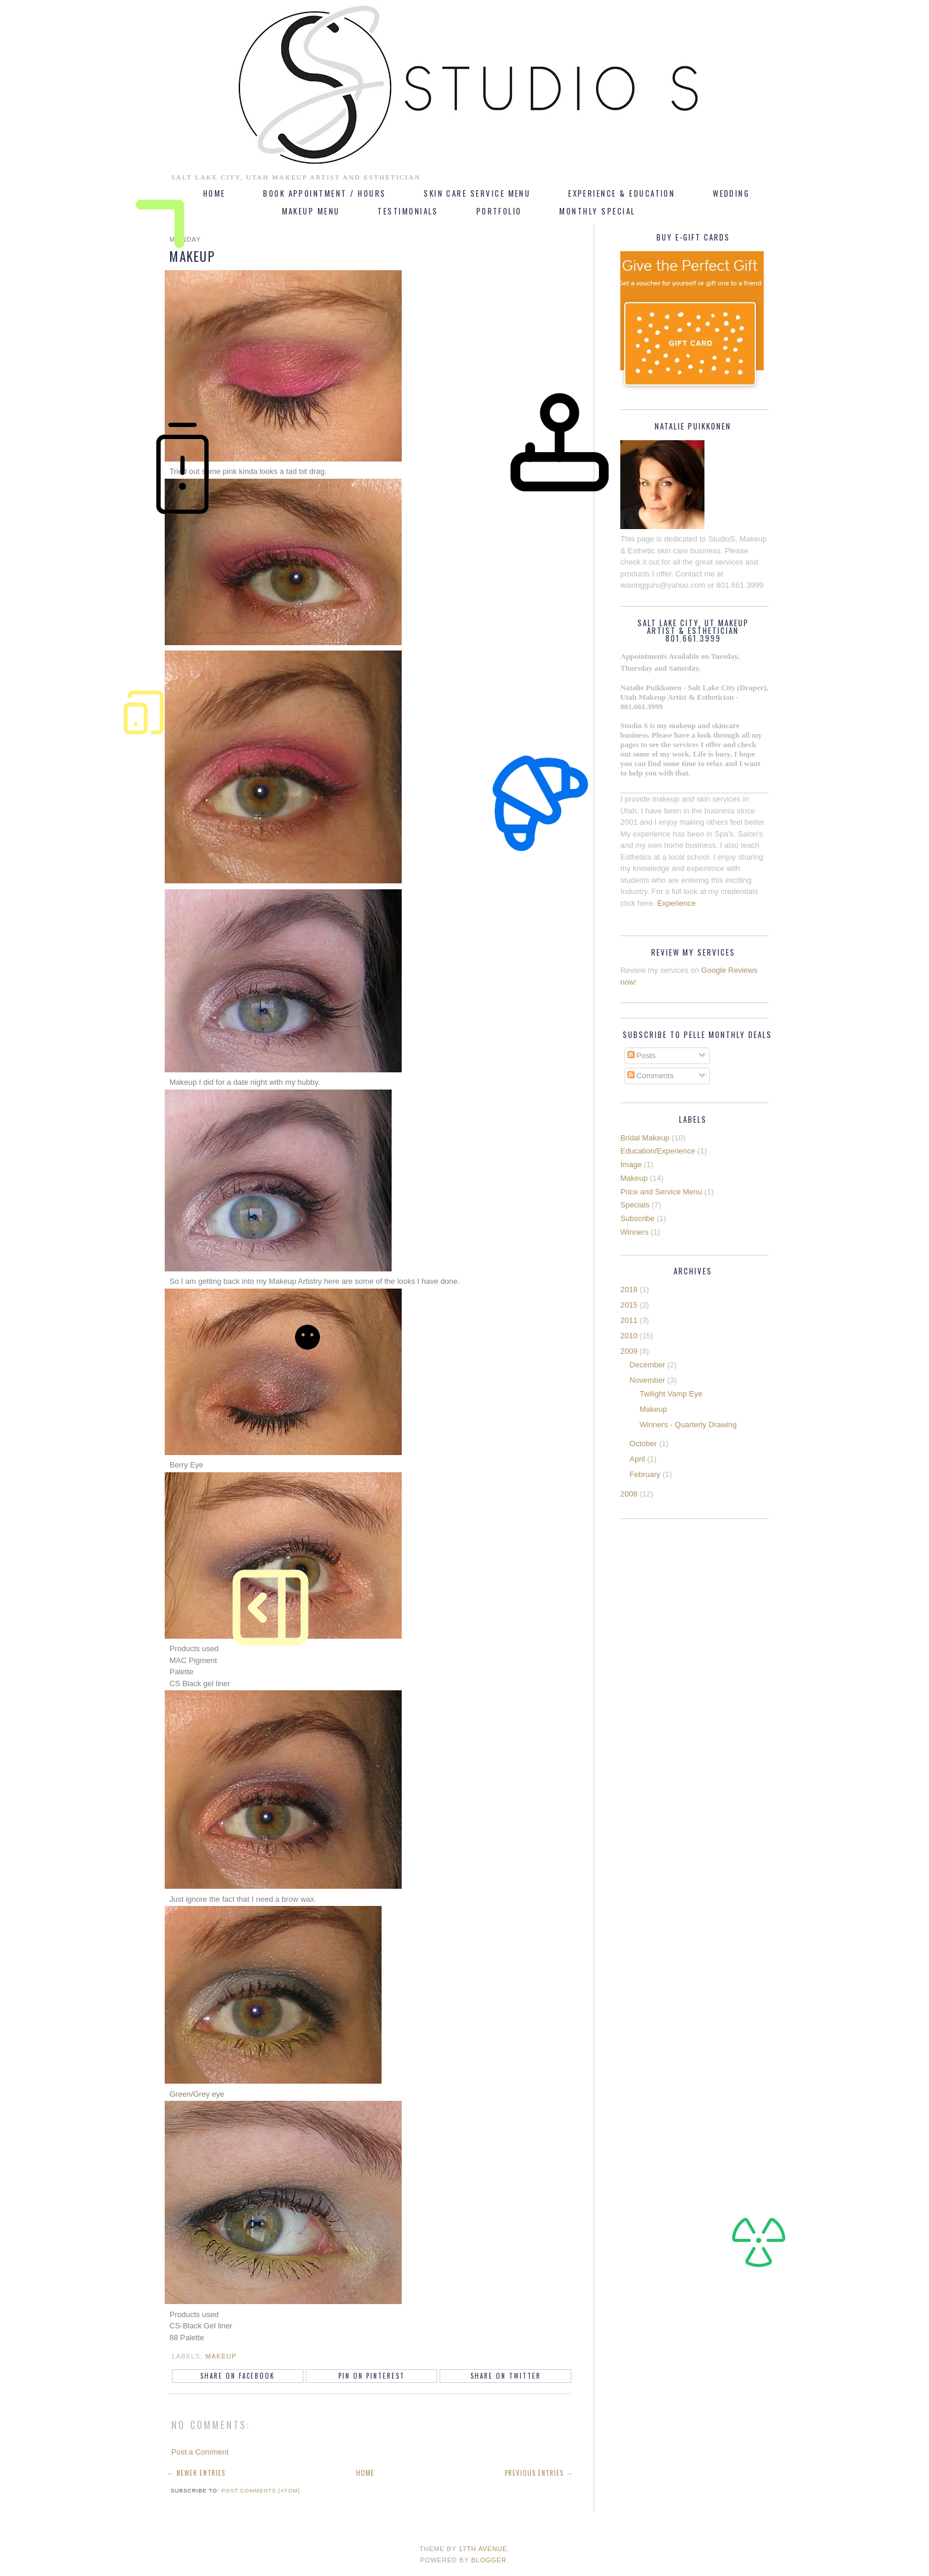  I want to click on indicates radioactive or hazardous material warning, so click(758, 2240).